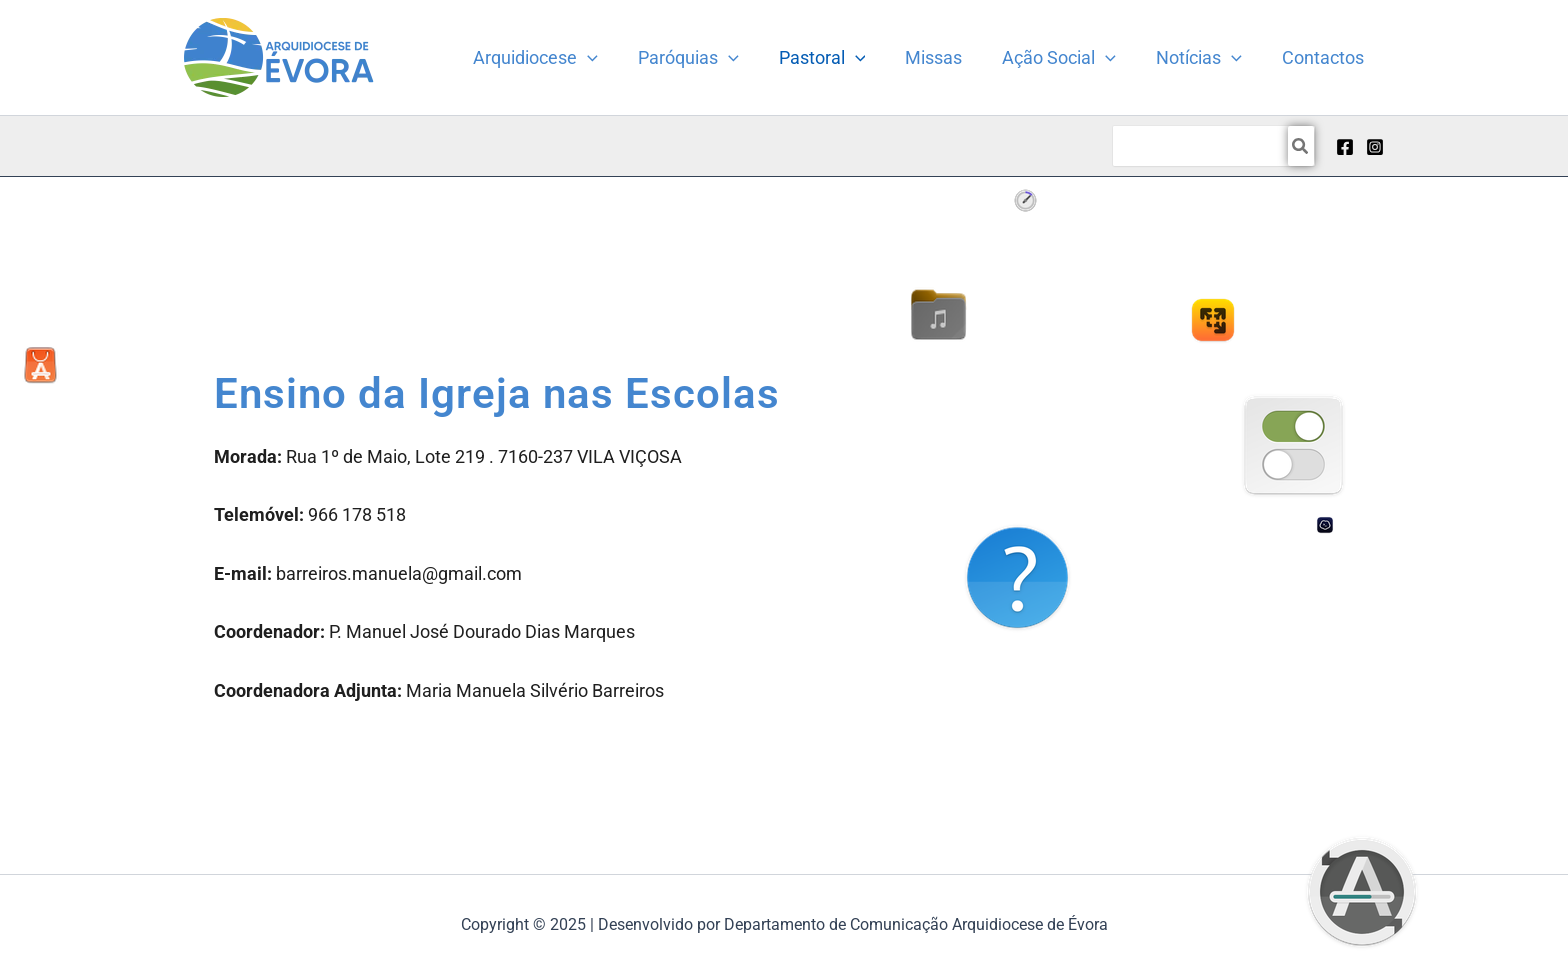 Image resolution: width=1568 pixels, height=975 pixels. What do you see at coordinates (1025, 200) in the screenshot?
I see `open sysprof system profiler` at bounding box center [1025, 200].